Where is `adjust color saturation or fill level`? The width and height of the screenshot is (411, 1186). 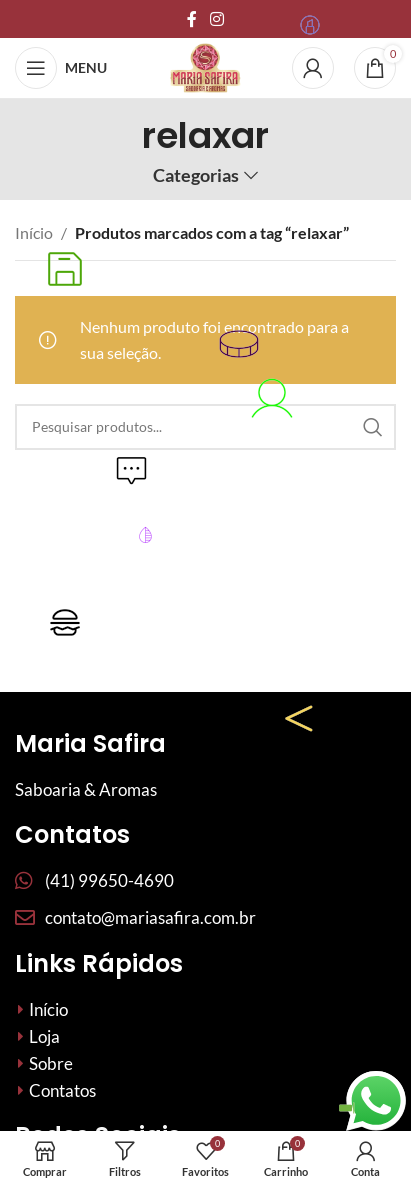 adjust color saturation or fill level is located at coordinates (145, 535).